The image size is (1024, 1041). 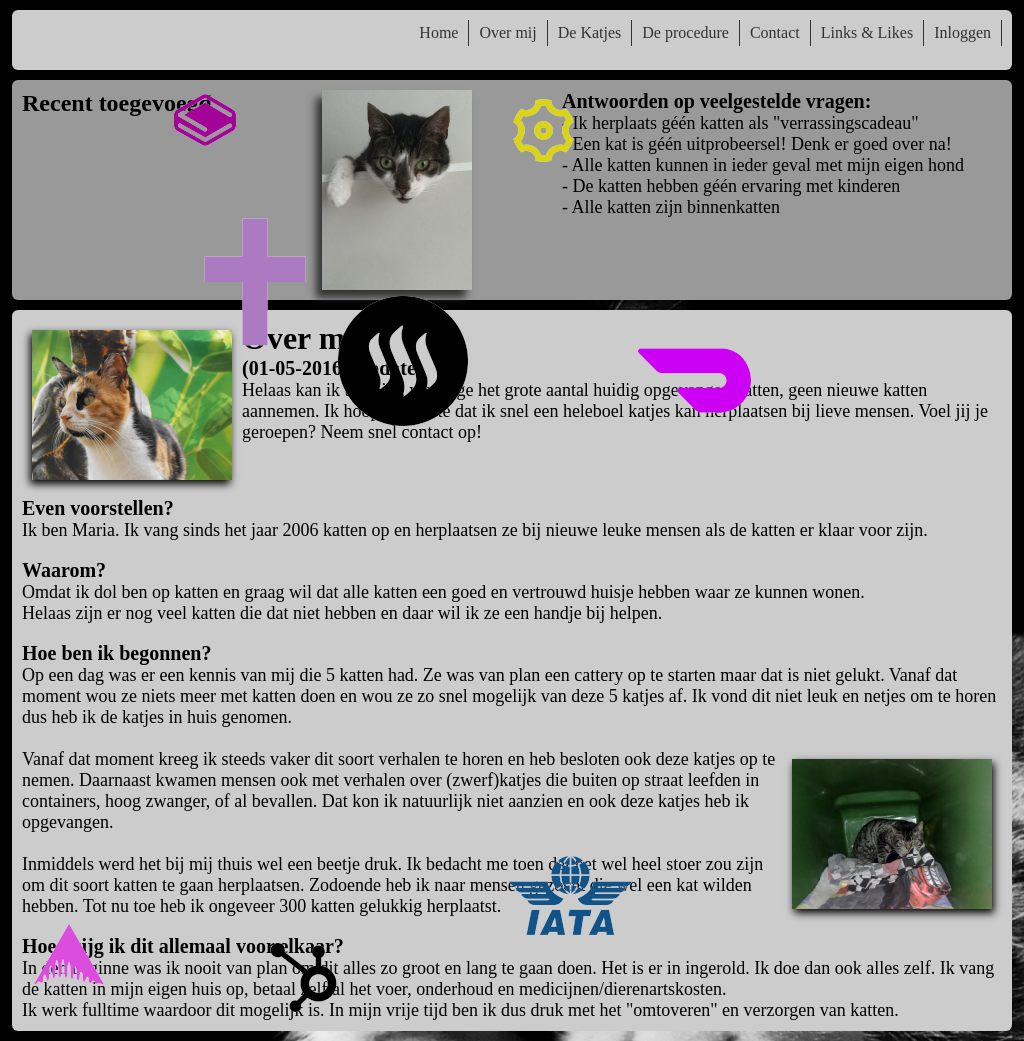 What do you see at coordinates (303, 977) in the screenshot?
I see `open HubSpot CRM platform` at bounding box center [303, 977].